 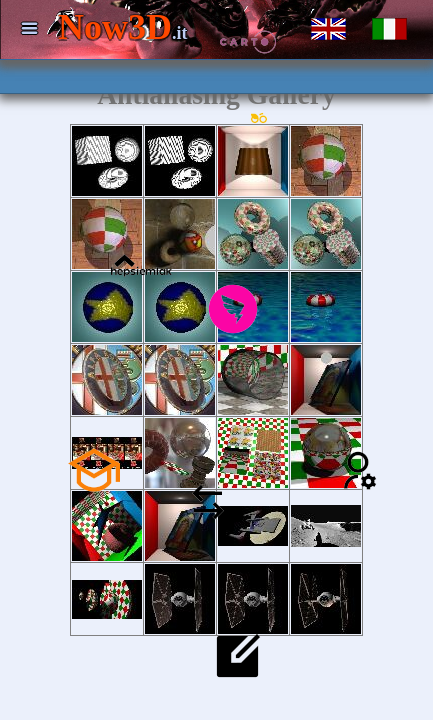 What do you see at coordinates (248, 42) in the screenshot?
I see `CARTO mapping platform logo` at bounding box center [248, 42].